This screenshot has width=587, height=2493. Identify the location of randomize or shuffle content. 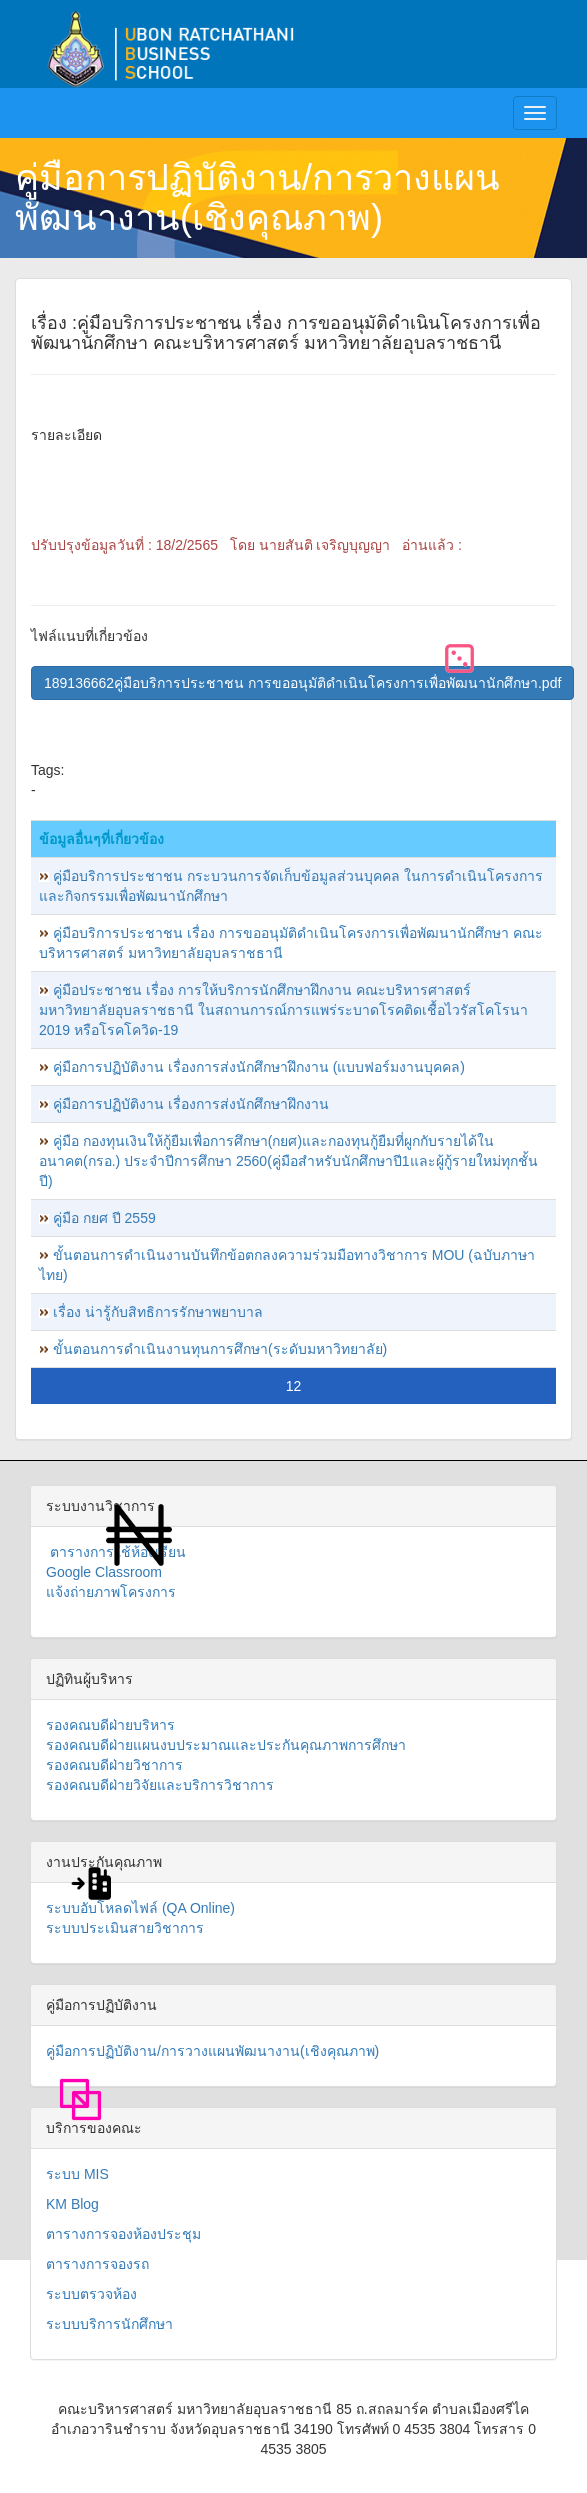
(459, 658).